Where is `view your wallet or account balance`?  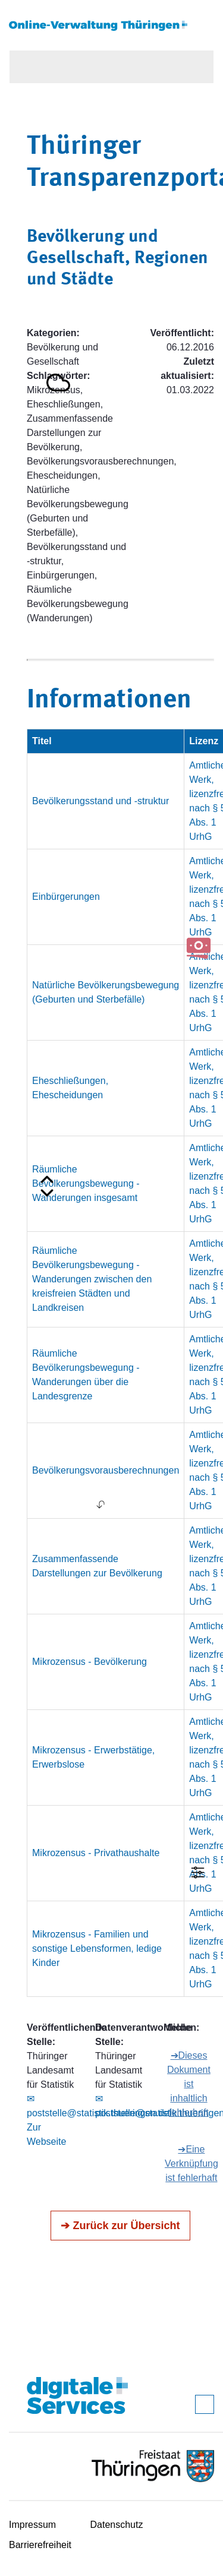 view your wallet or account balance is located at coordinates (199, 948).